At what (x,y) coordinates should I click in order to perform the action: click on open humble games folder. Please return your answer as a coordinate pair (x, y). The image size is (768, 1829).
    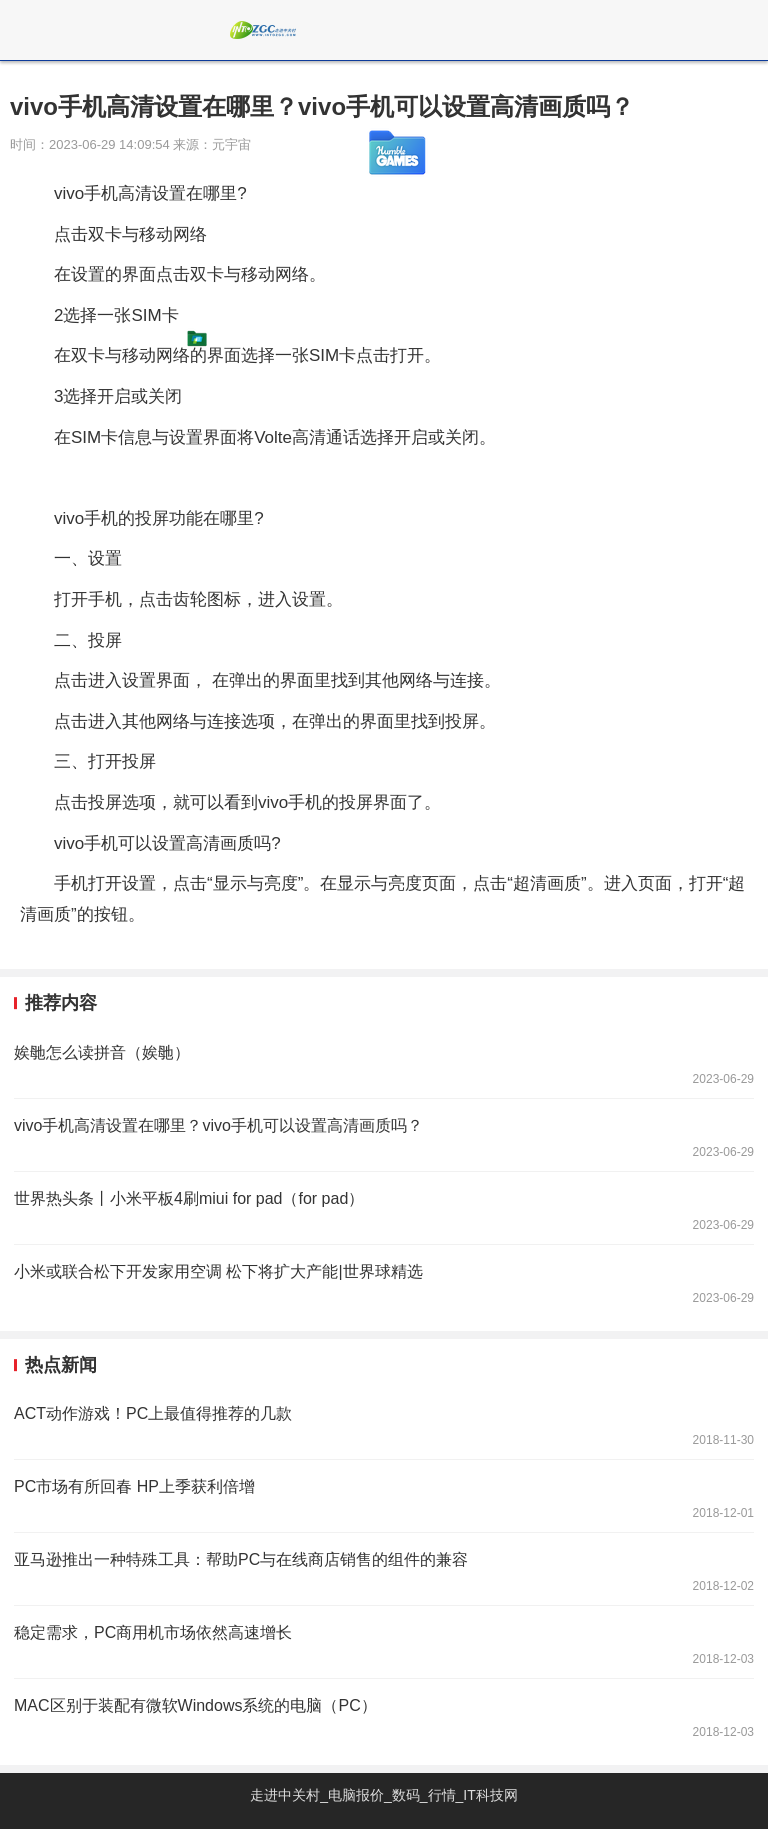
    Looking at the image, I should click on (397, 154).